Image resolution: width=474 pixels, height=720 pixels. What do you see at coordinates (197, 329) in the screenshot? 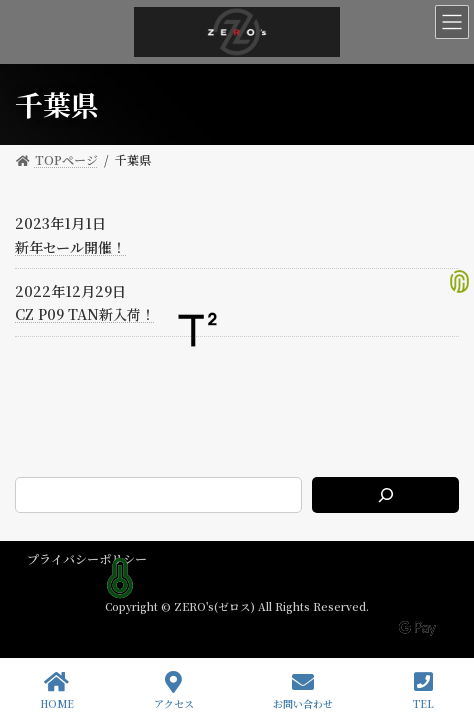
I see `format text as superscript` at bounding box center [197, 329].